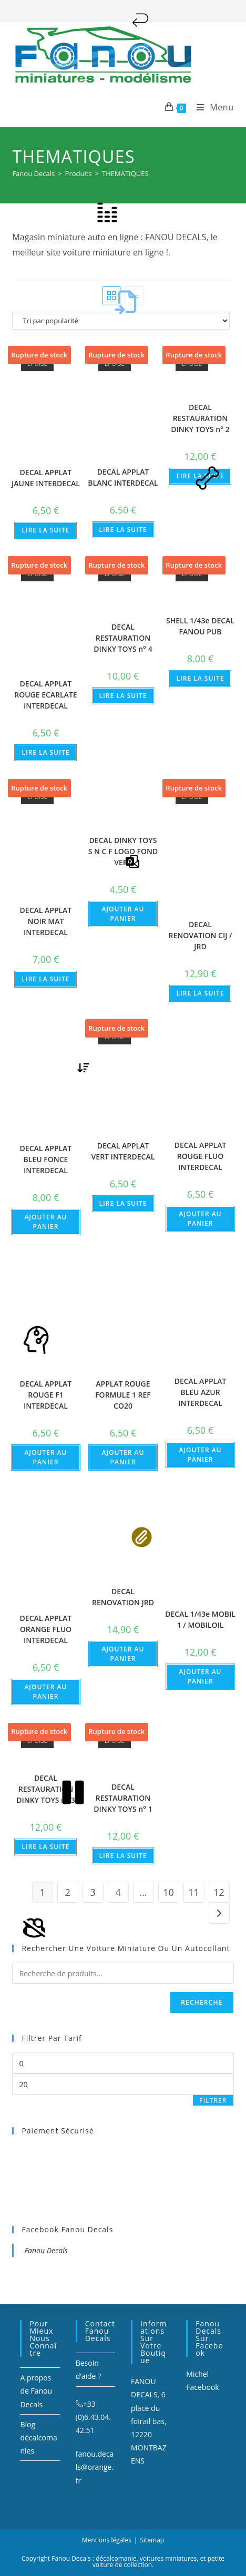  I want to click on view column chart or bar graph data, so click(107, 212).